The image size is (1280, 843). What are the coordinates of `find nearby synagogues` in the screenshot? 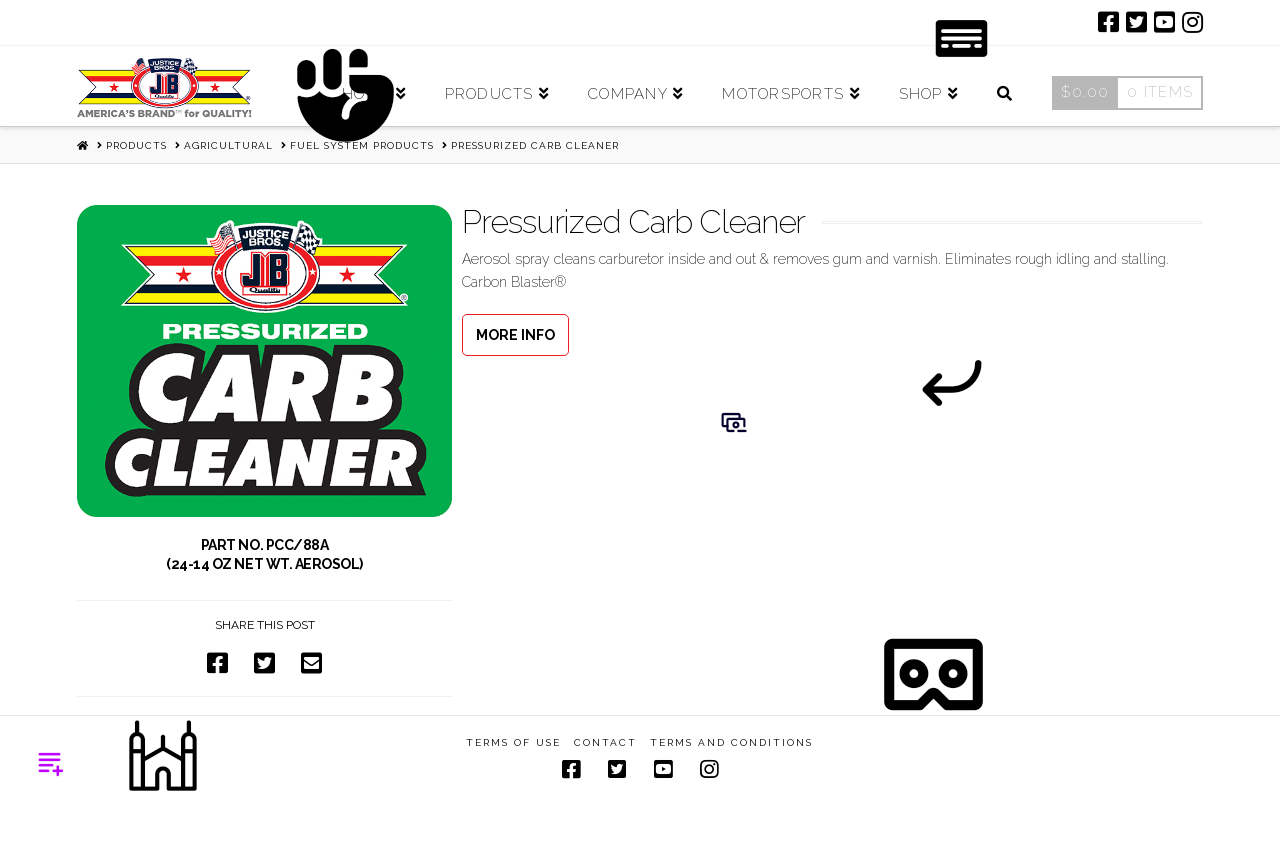 It's located at (163, 757).